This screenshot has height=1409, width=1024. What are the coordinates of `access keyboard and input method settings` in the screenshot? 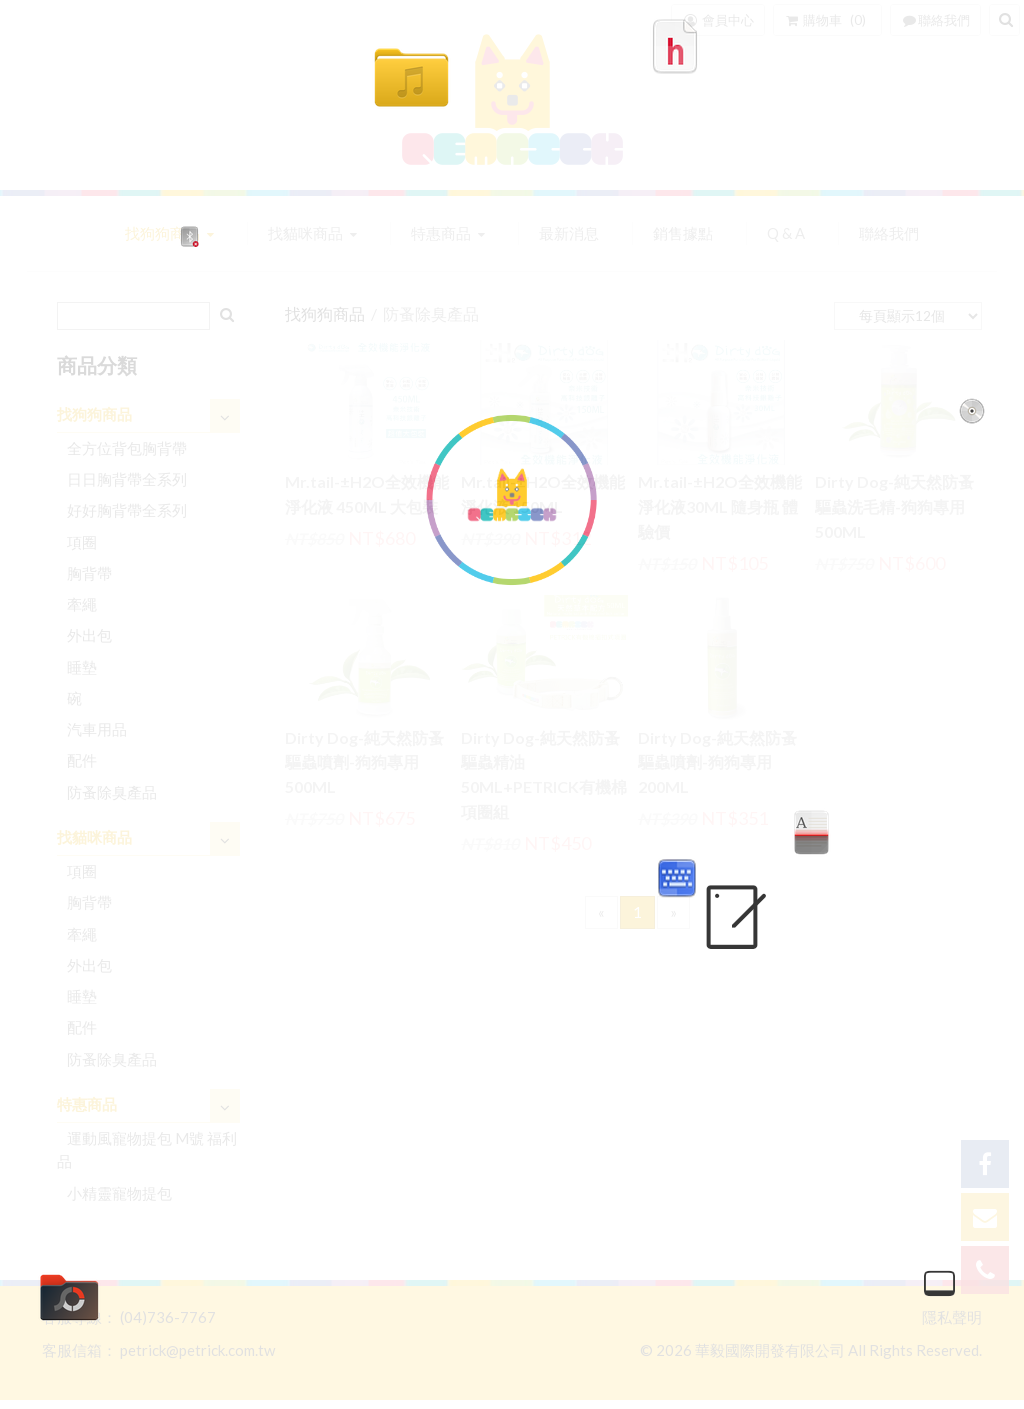 It's located at (677, 878).